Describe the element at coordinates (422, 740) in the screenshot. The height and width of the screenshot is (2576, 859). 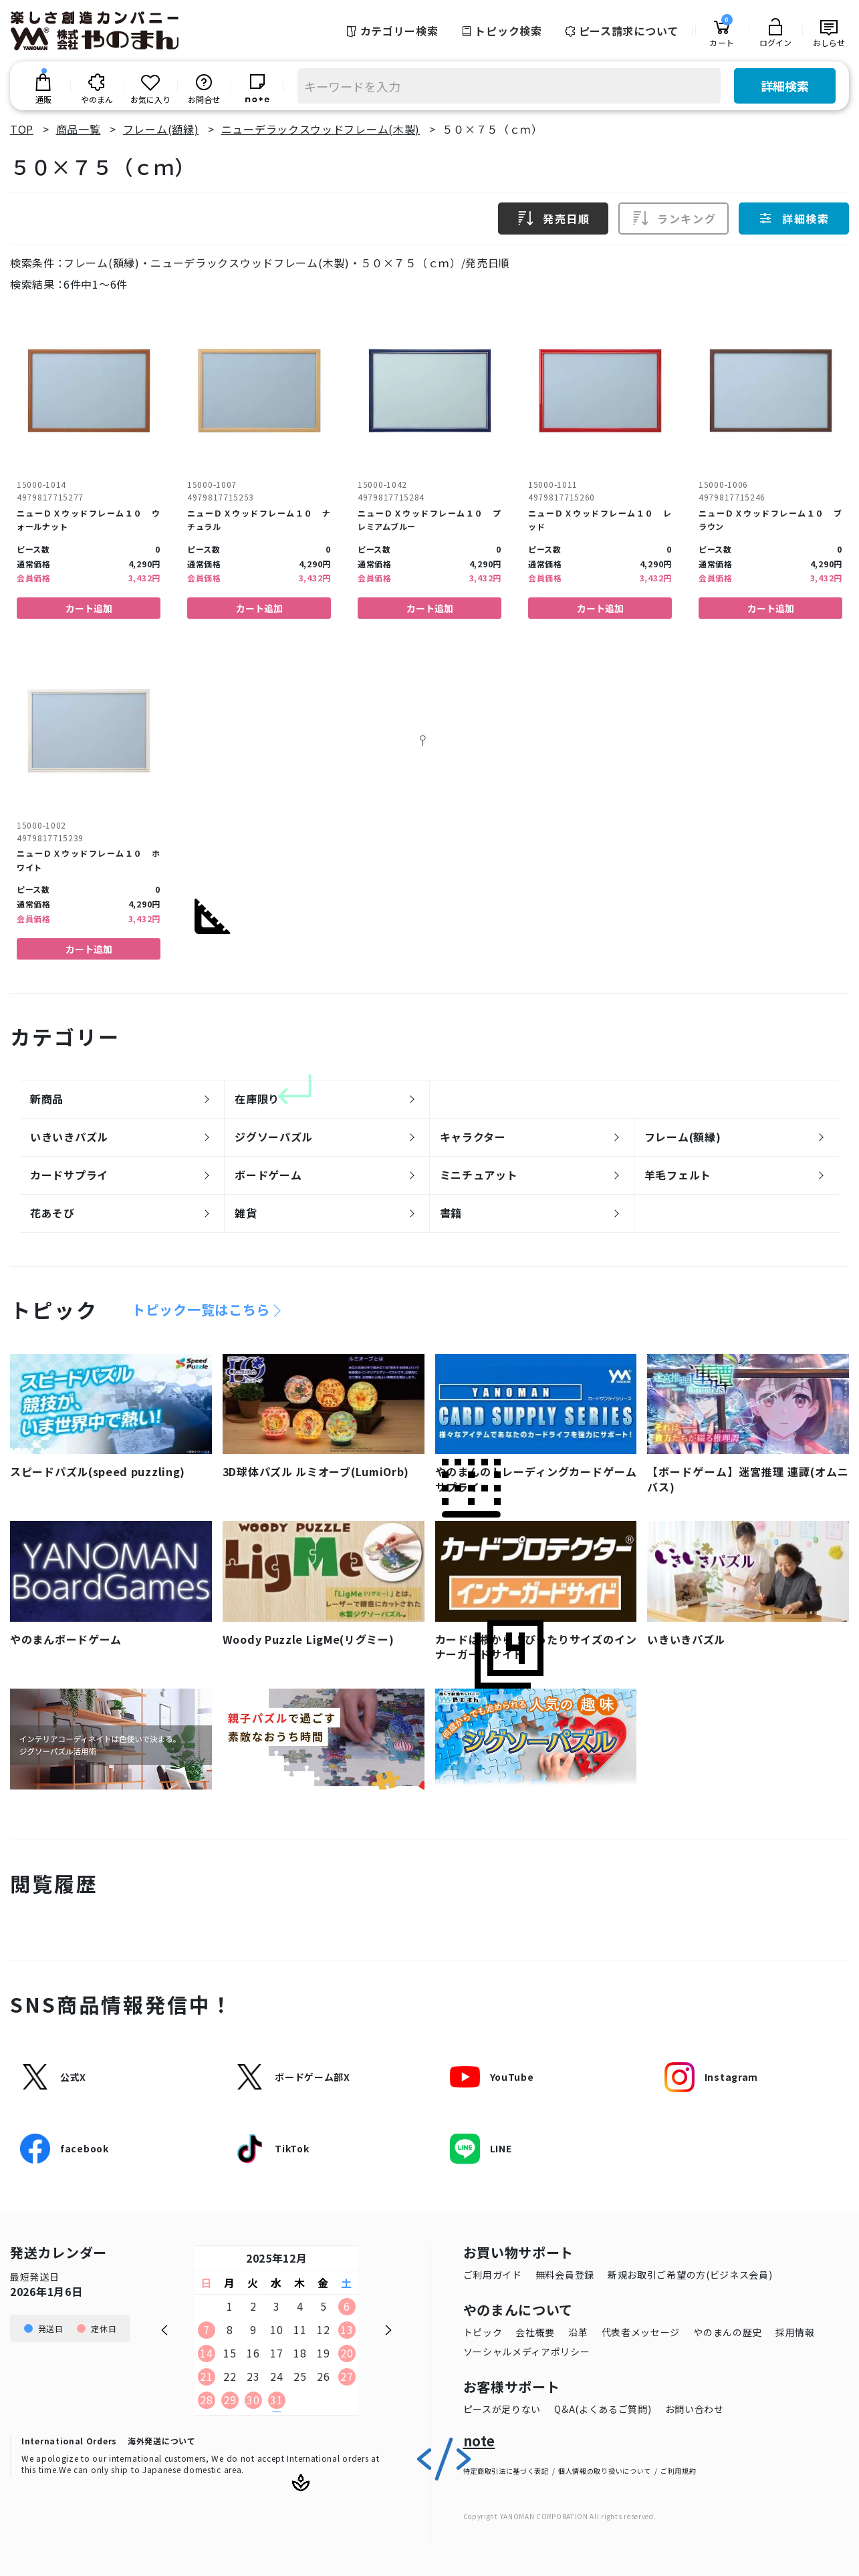
I see `mark a location on the map` at that location.